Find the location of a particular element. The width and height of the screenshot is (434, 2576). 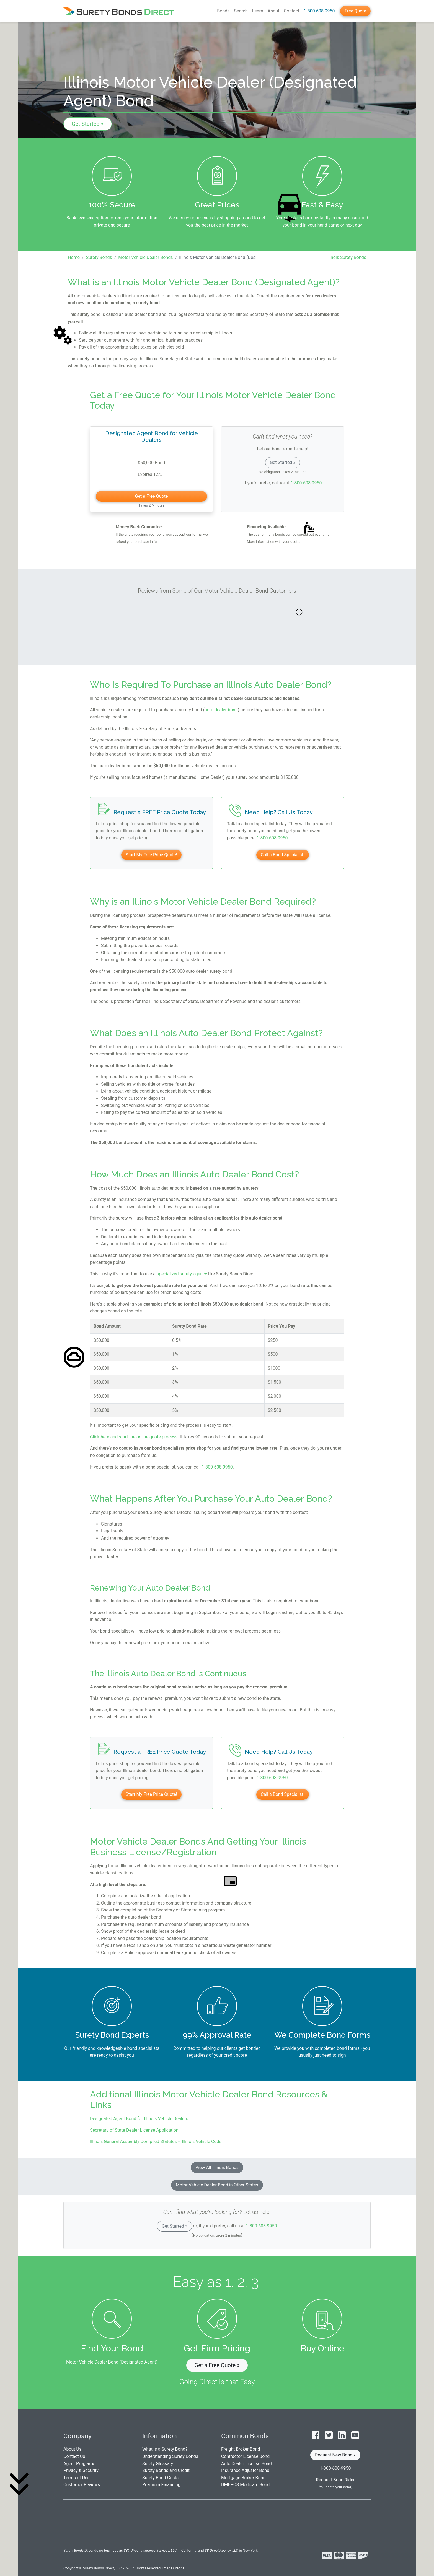

scroll down or view more content is located at coordinates (19, 2484).